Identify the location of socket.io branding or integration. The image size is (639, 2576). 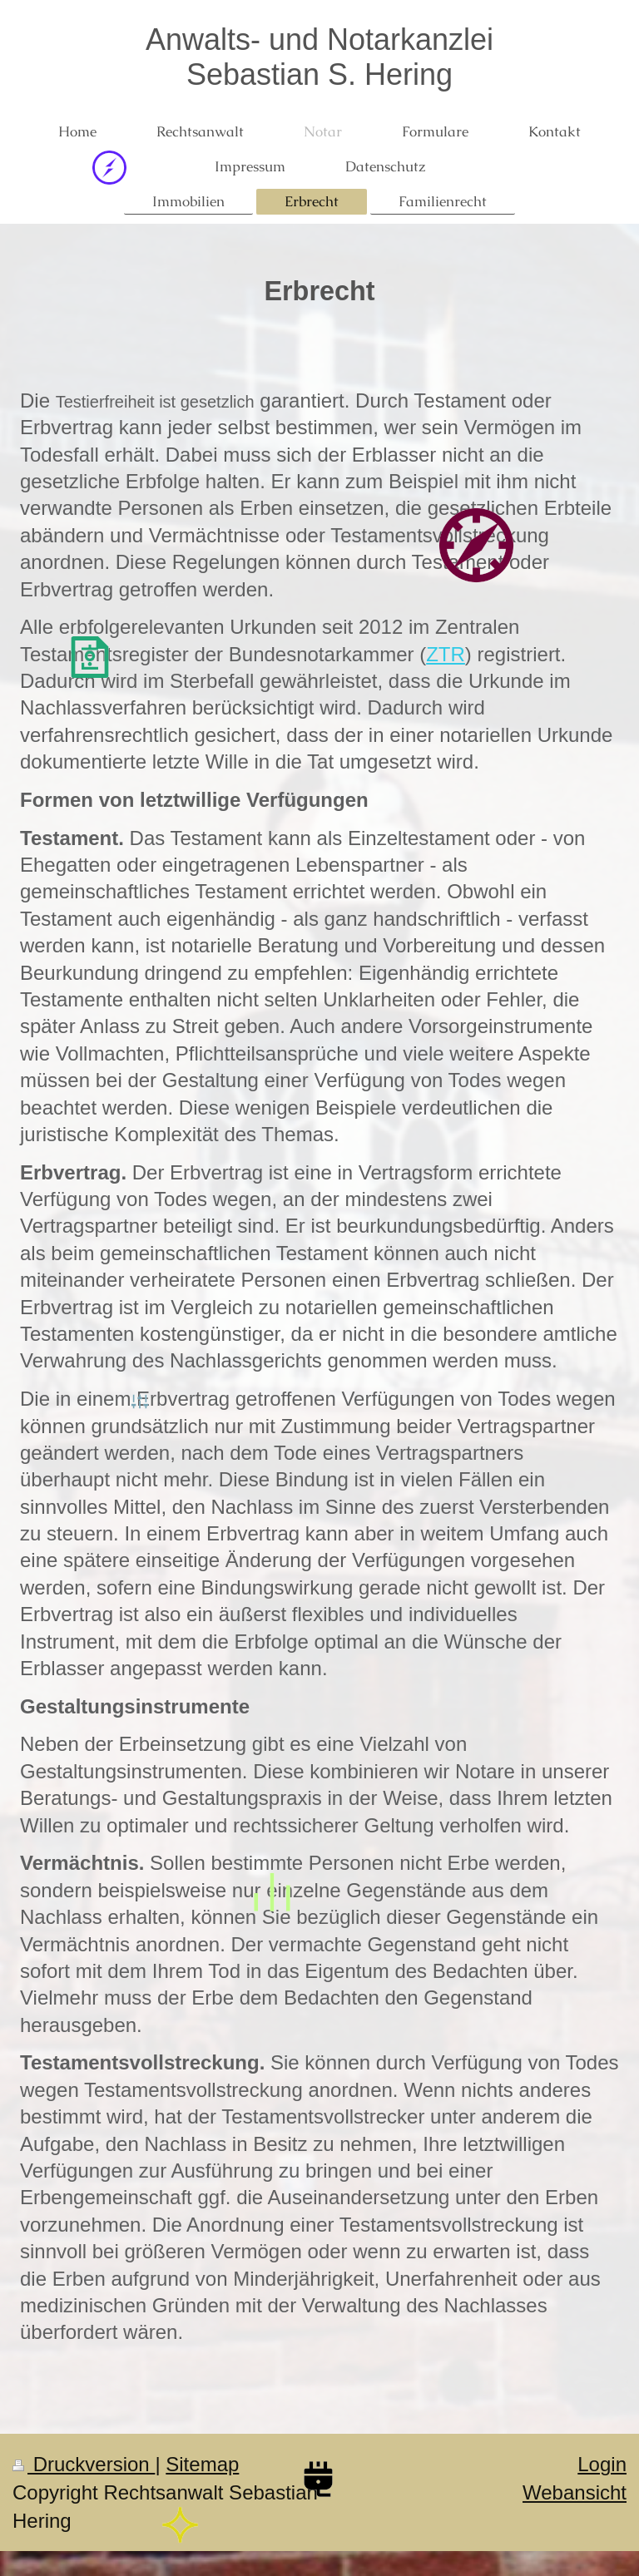
(109, 167).